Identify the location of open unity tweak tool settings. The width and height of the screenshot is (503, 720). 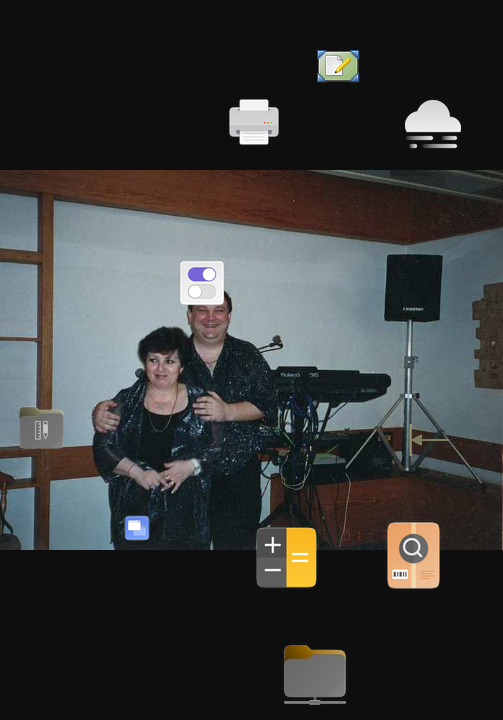
(202, 283).